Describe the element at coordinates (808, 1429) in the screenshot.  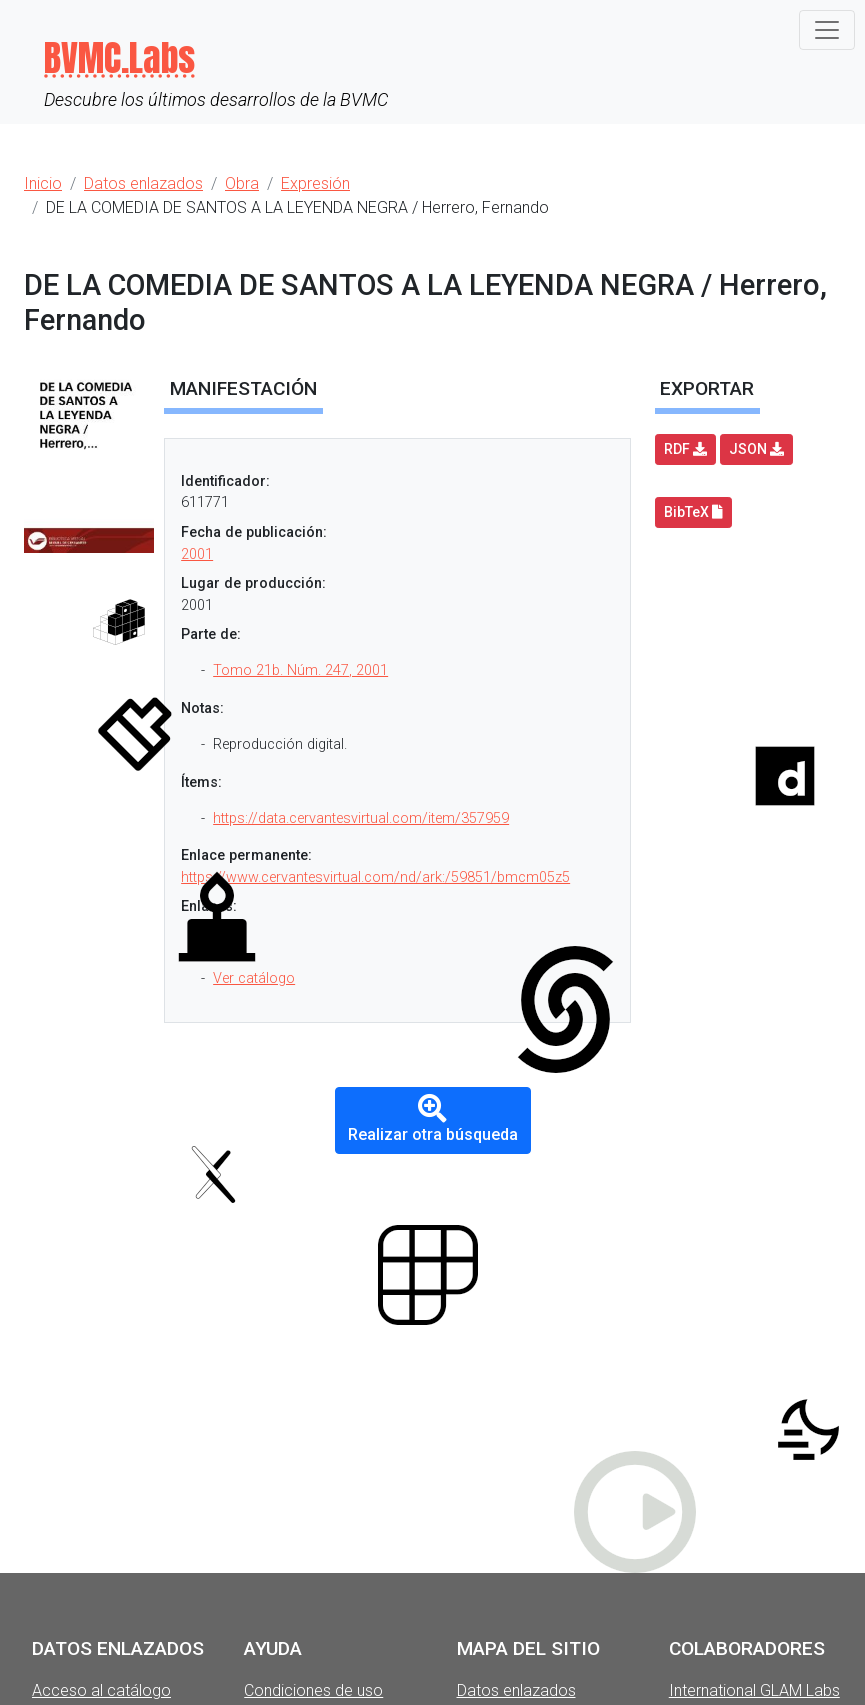
I see `indicates foggy nighttime weather conditions` at that location.